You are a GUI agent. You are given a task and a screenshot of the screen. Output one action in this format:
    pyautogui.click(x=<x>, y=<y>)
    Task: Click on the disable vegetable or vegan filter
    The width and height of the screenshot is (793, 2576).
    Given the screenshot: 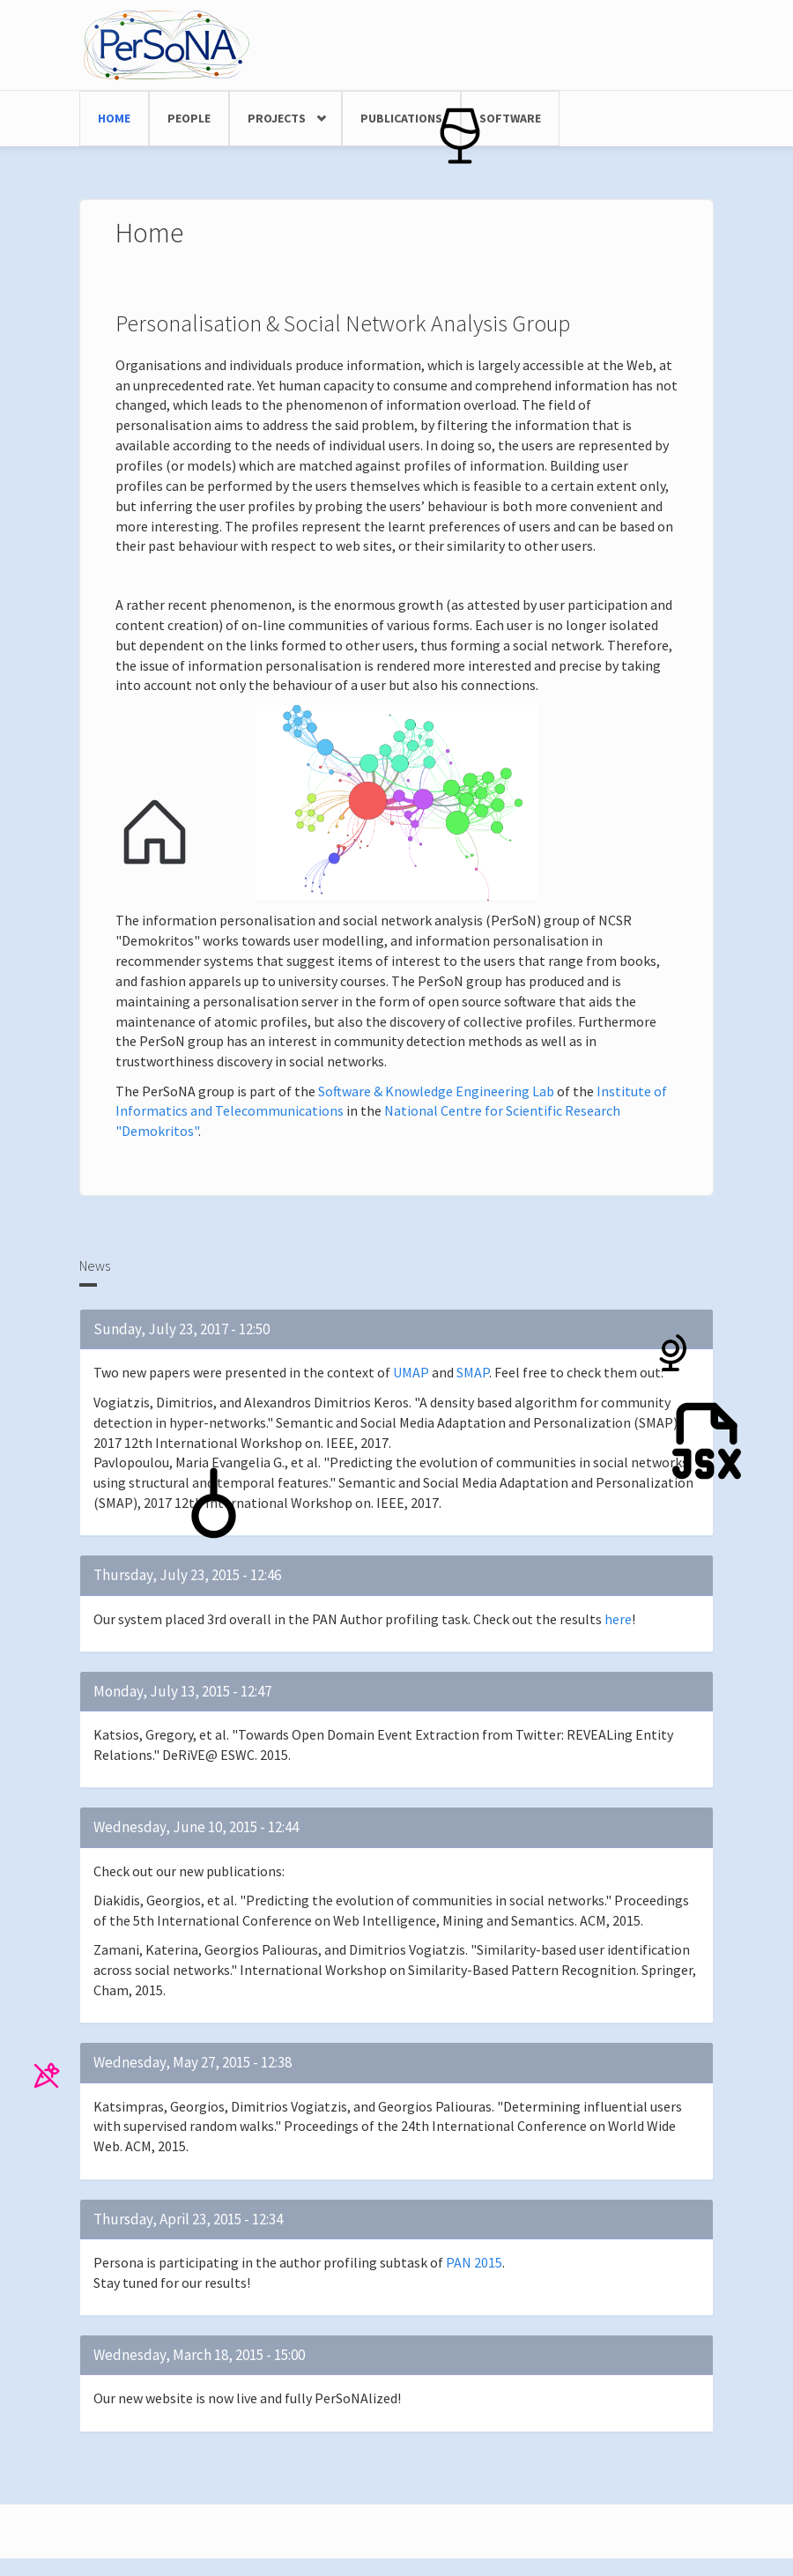 What is the action you would take?
    pyautogui.click(x=46, y=2075)
    